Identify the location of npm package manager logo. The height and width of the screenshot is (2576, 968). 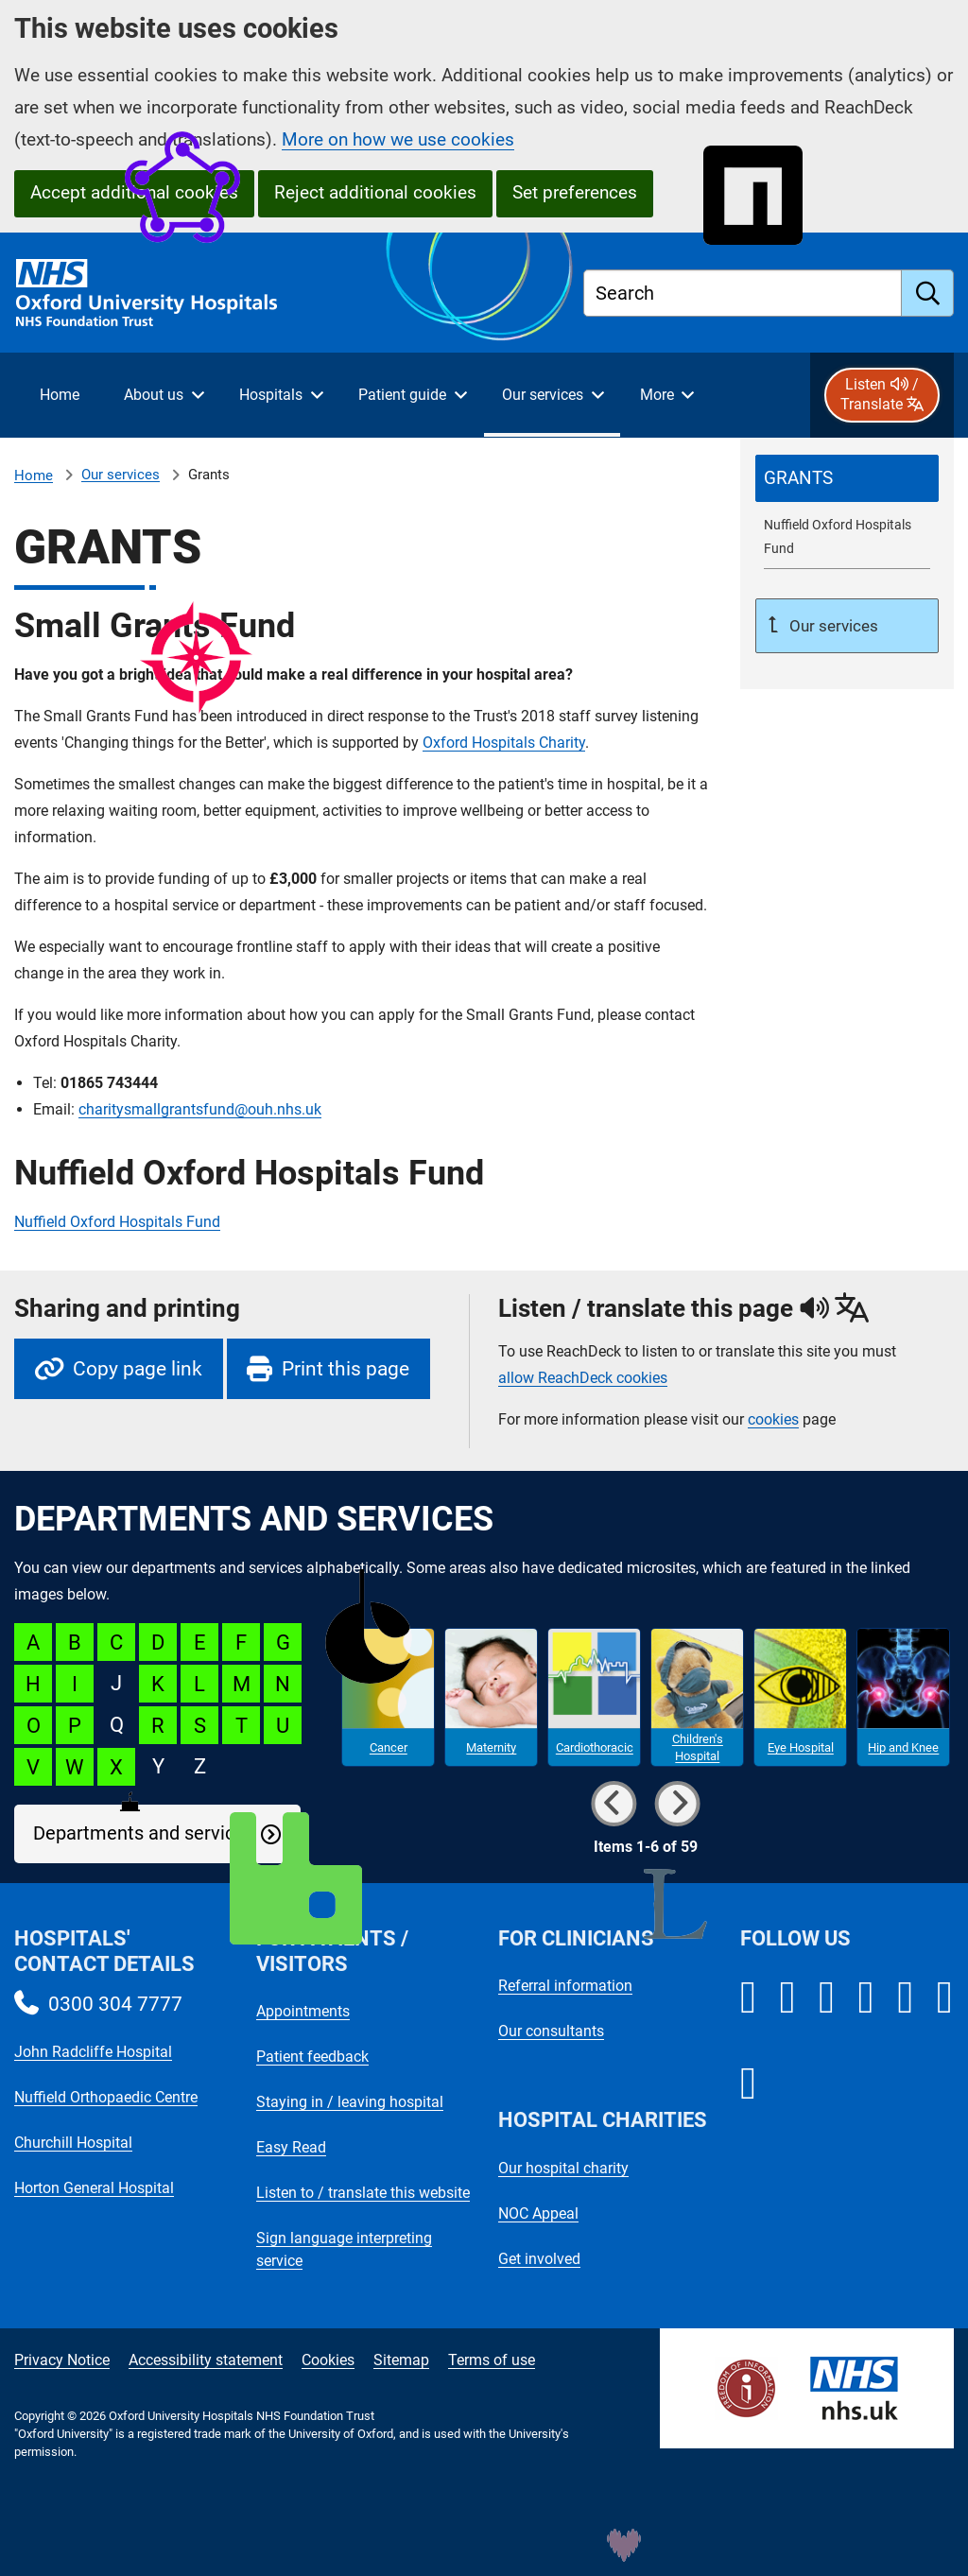
(752, 195).